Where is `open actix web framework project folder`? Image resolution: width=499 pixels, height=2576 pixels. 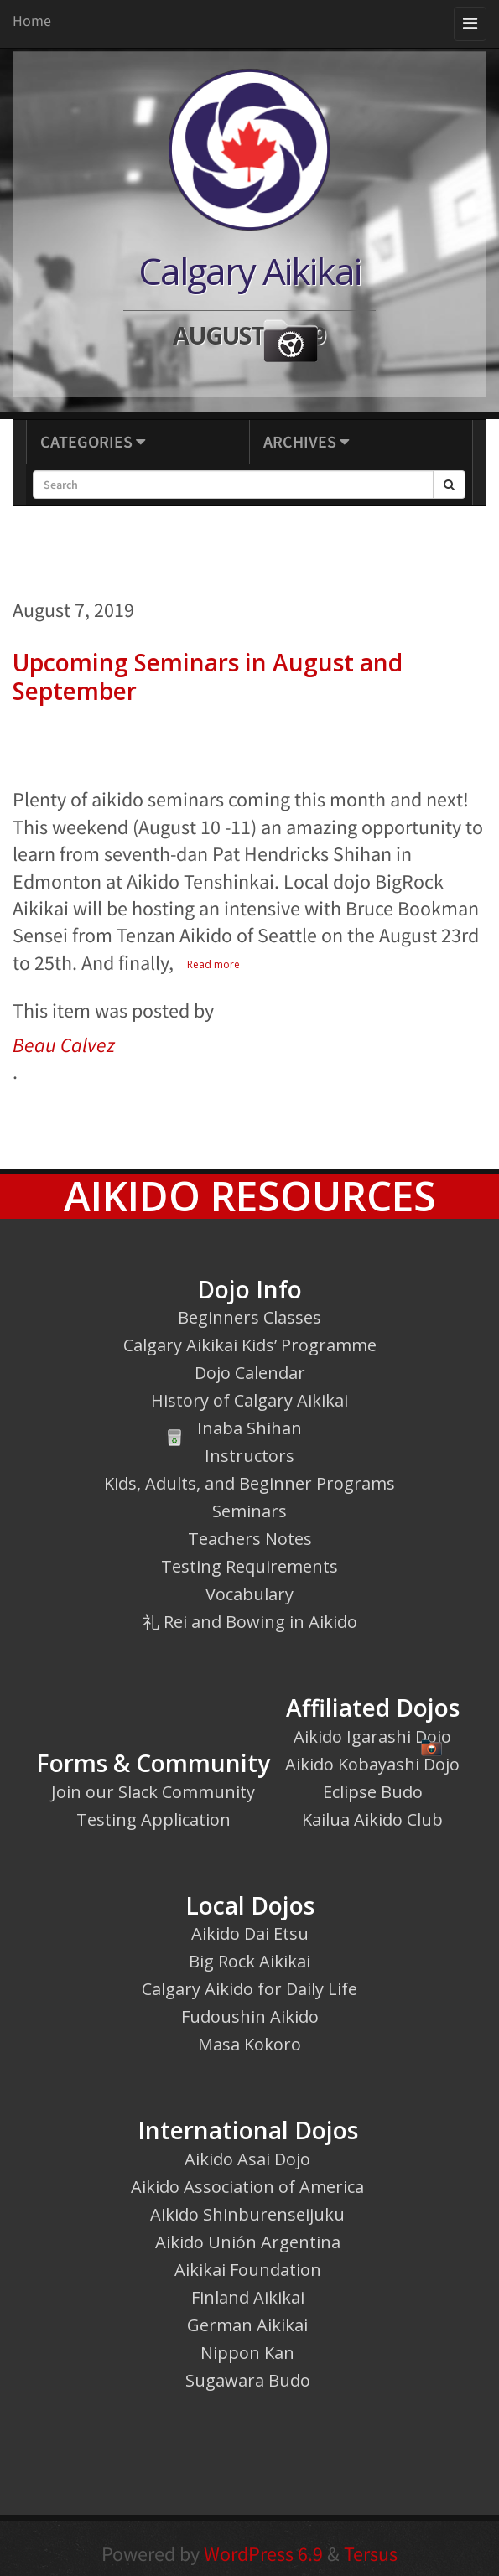 open actix web framework project folder is located at coordinates (290, 342).